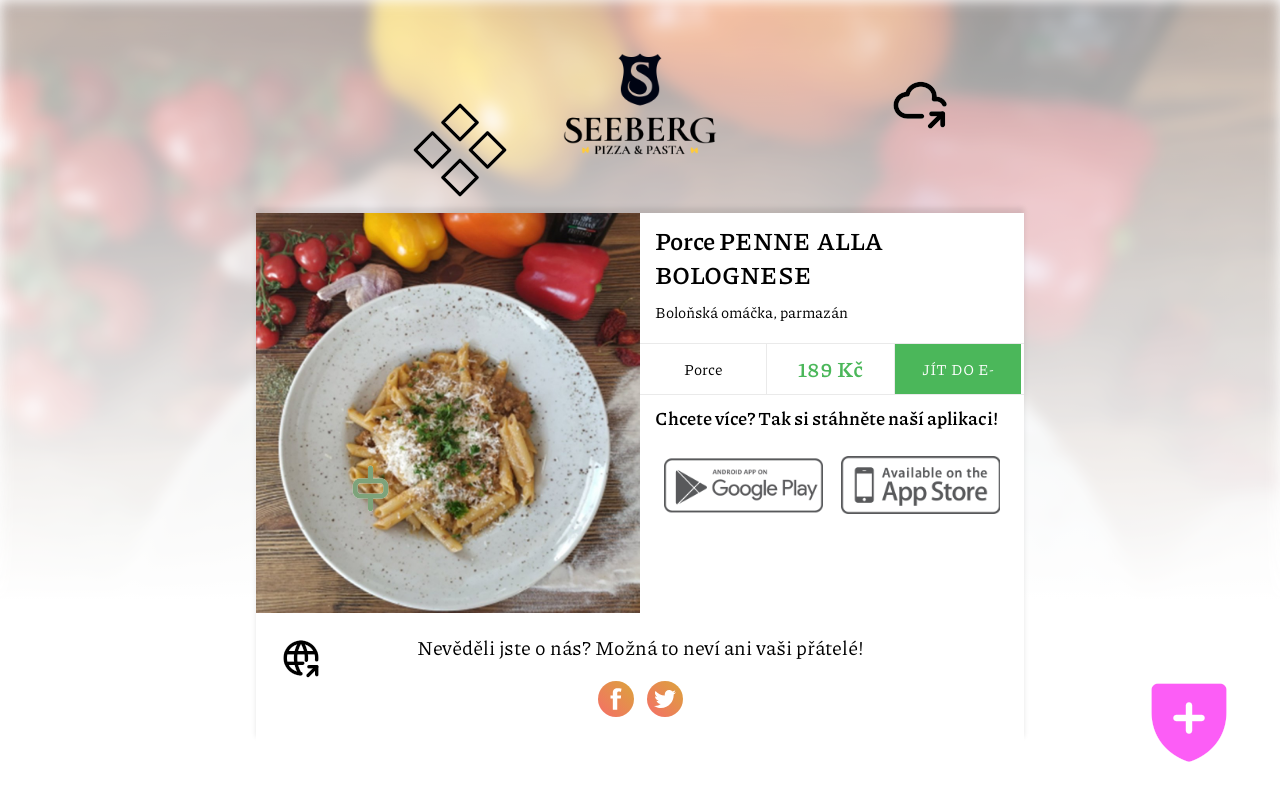 The height and width of the screenshot is (792, 1280). What do you see at coordinates (1189, 718) in the screenshot?
I see `add new security protection` at bounding box center [1189, 718].